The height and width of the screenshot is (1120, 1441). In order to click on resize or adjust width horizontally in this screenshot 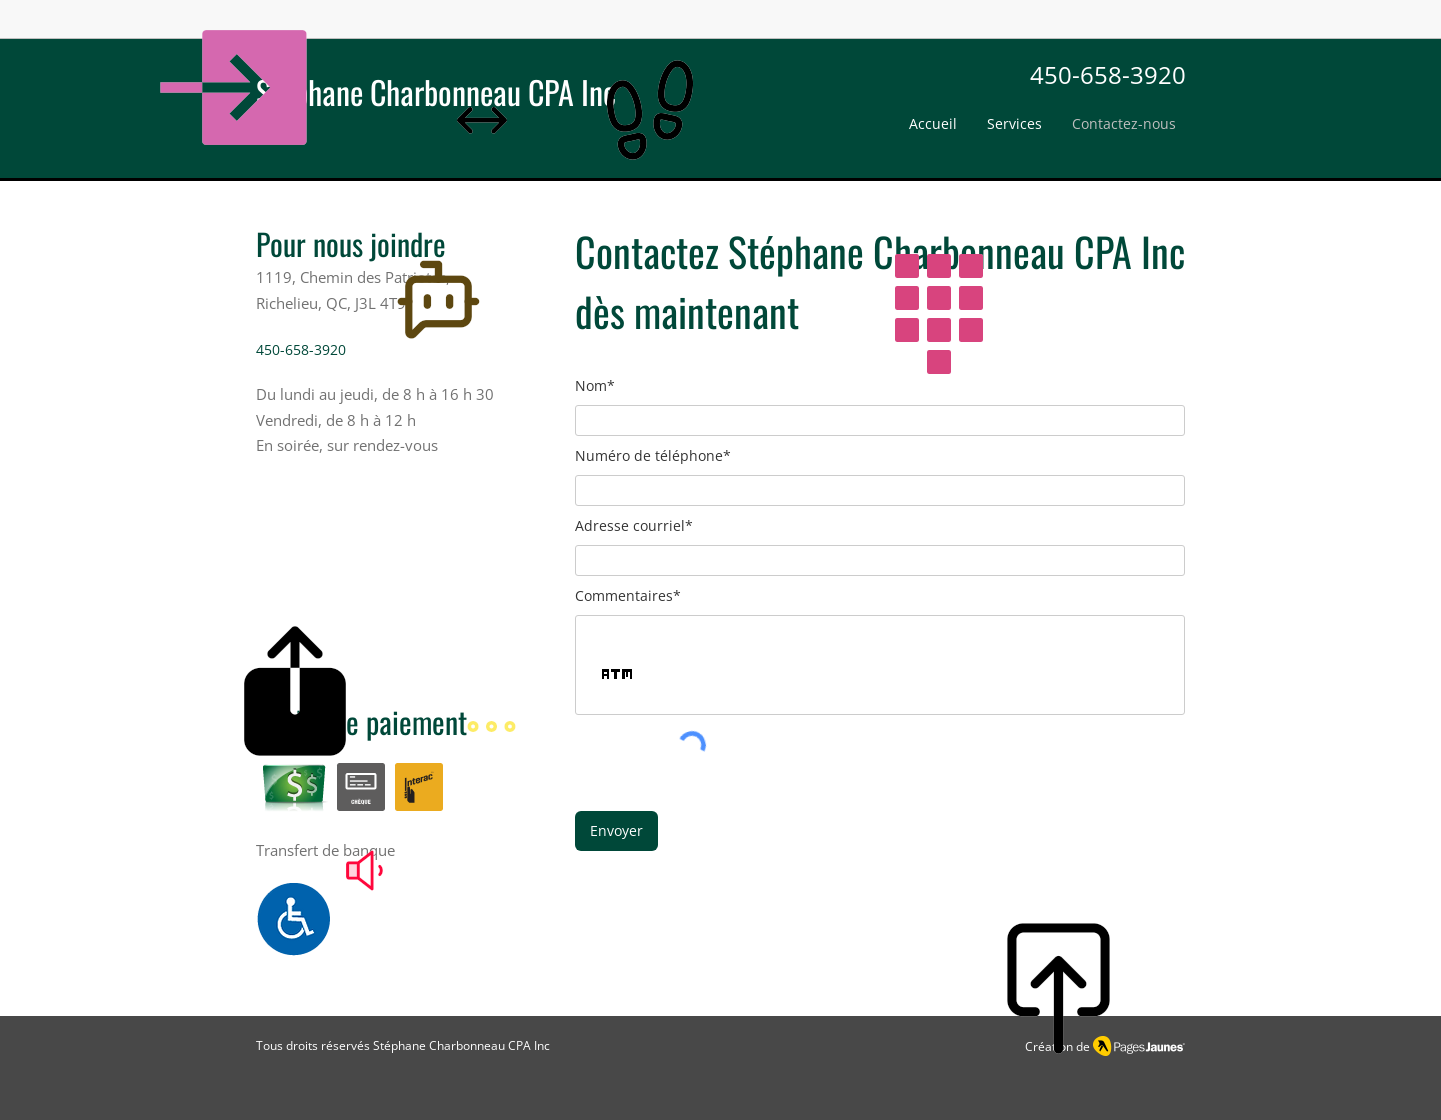, I will do `click(482, 121)`.